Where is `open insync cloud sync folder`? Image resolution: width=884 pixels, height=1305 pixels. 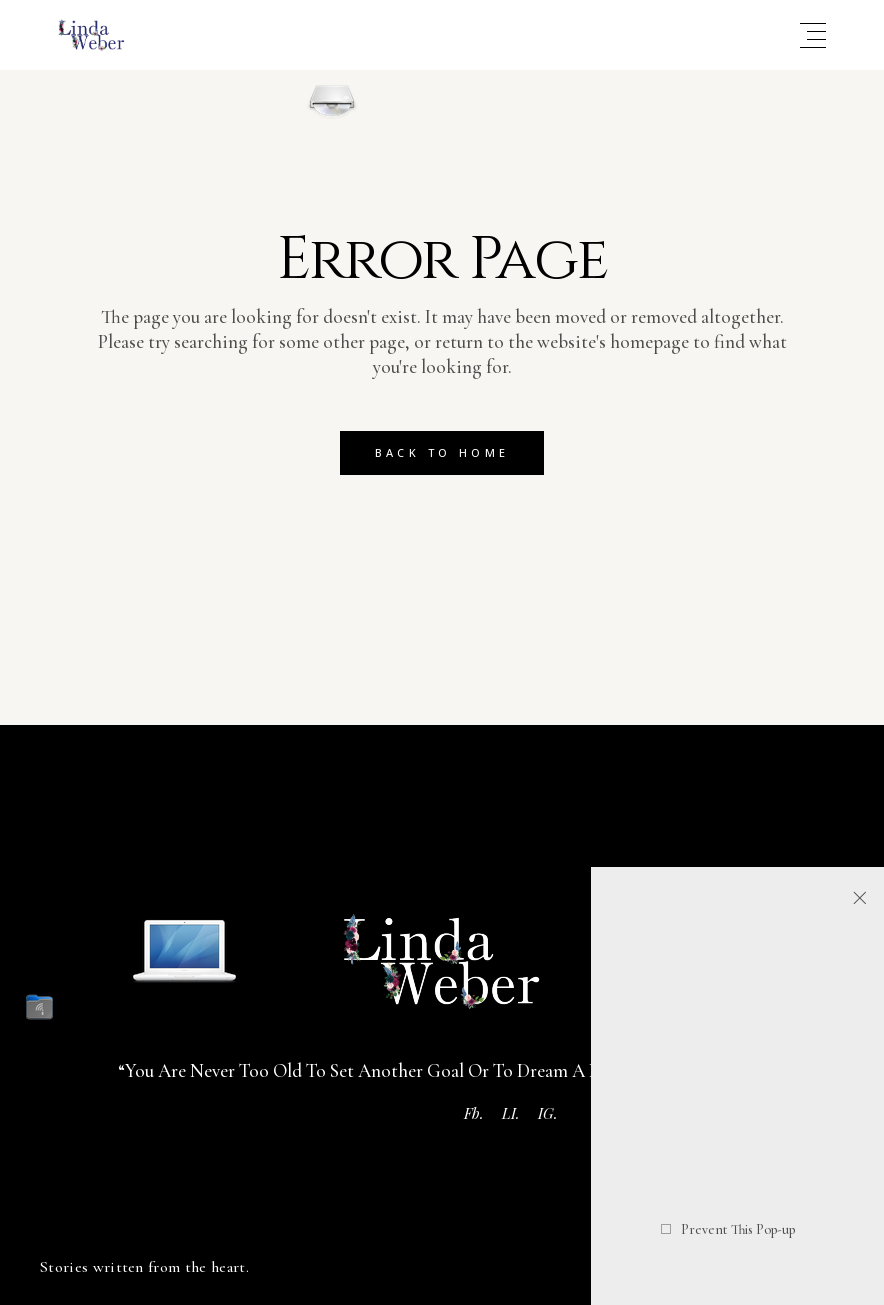 open insync cloud sync folder is located at coordinates (39, 1006).